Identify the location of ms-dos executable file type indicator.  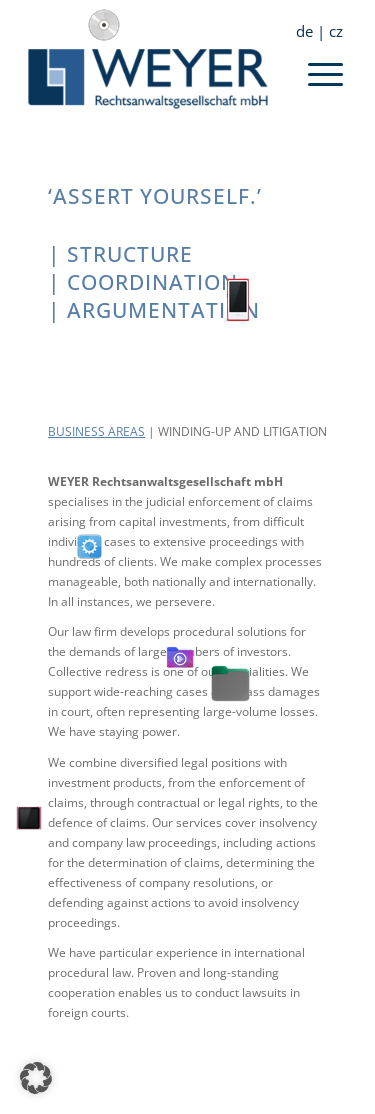
(89, 546).